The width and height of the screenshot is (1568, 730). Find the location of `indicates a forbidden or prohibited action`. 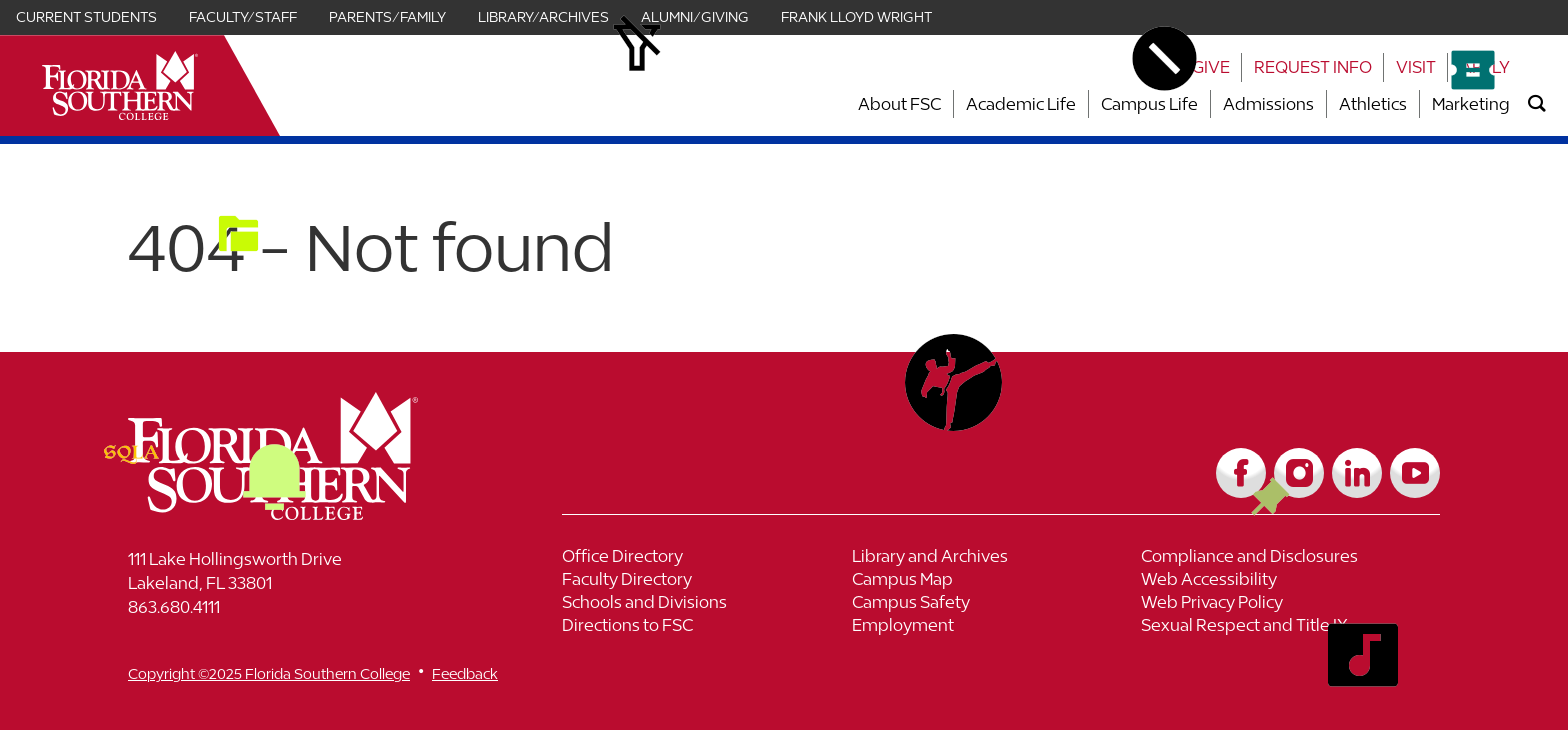

indicates a forbidden or prohibited action is located at coordinates (1164, 58).